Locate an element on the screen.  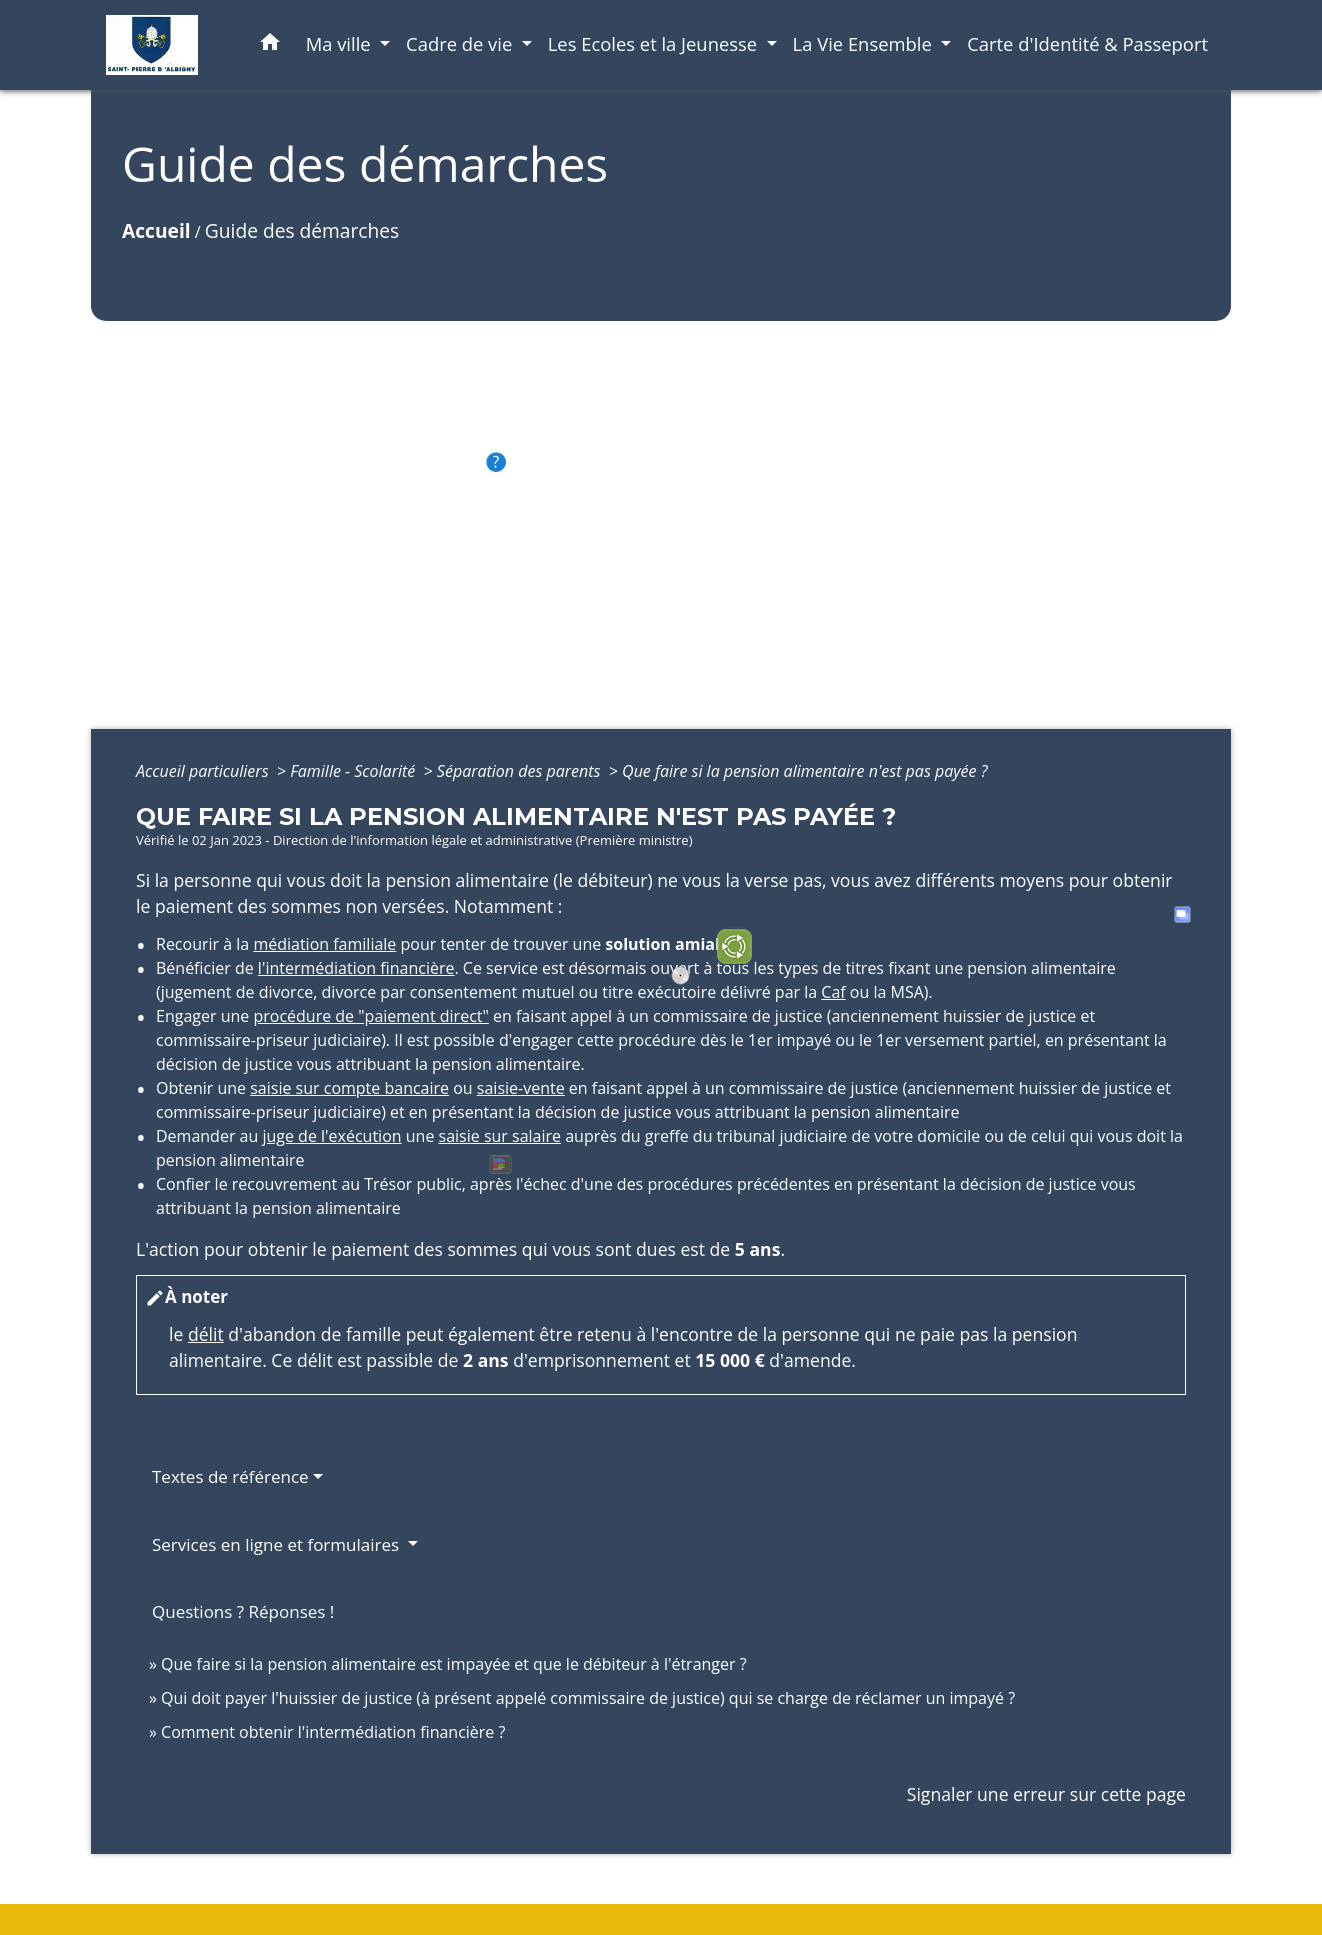
indicates help or additional information is available is located at coordinates (495, 461).